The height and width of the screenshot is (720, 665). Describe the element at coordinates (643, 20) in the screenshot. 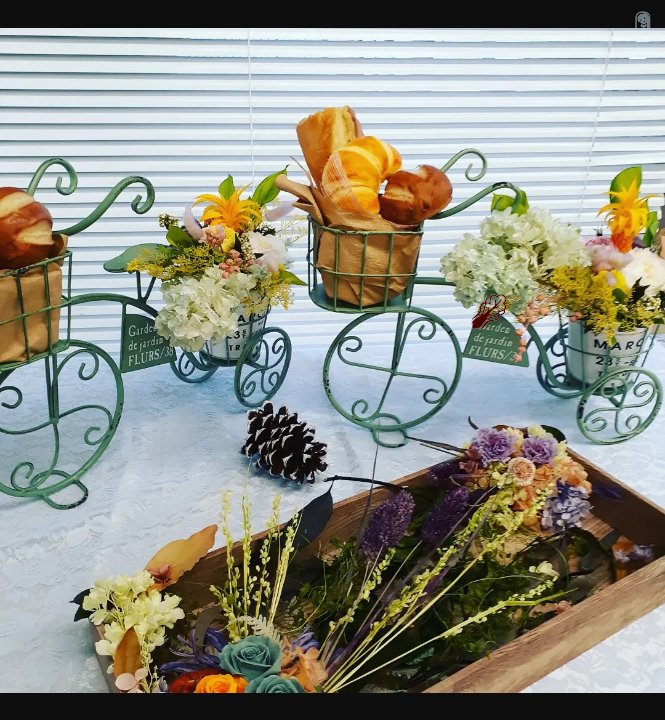

I see `view collected specimens or curiosities` at that location.